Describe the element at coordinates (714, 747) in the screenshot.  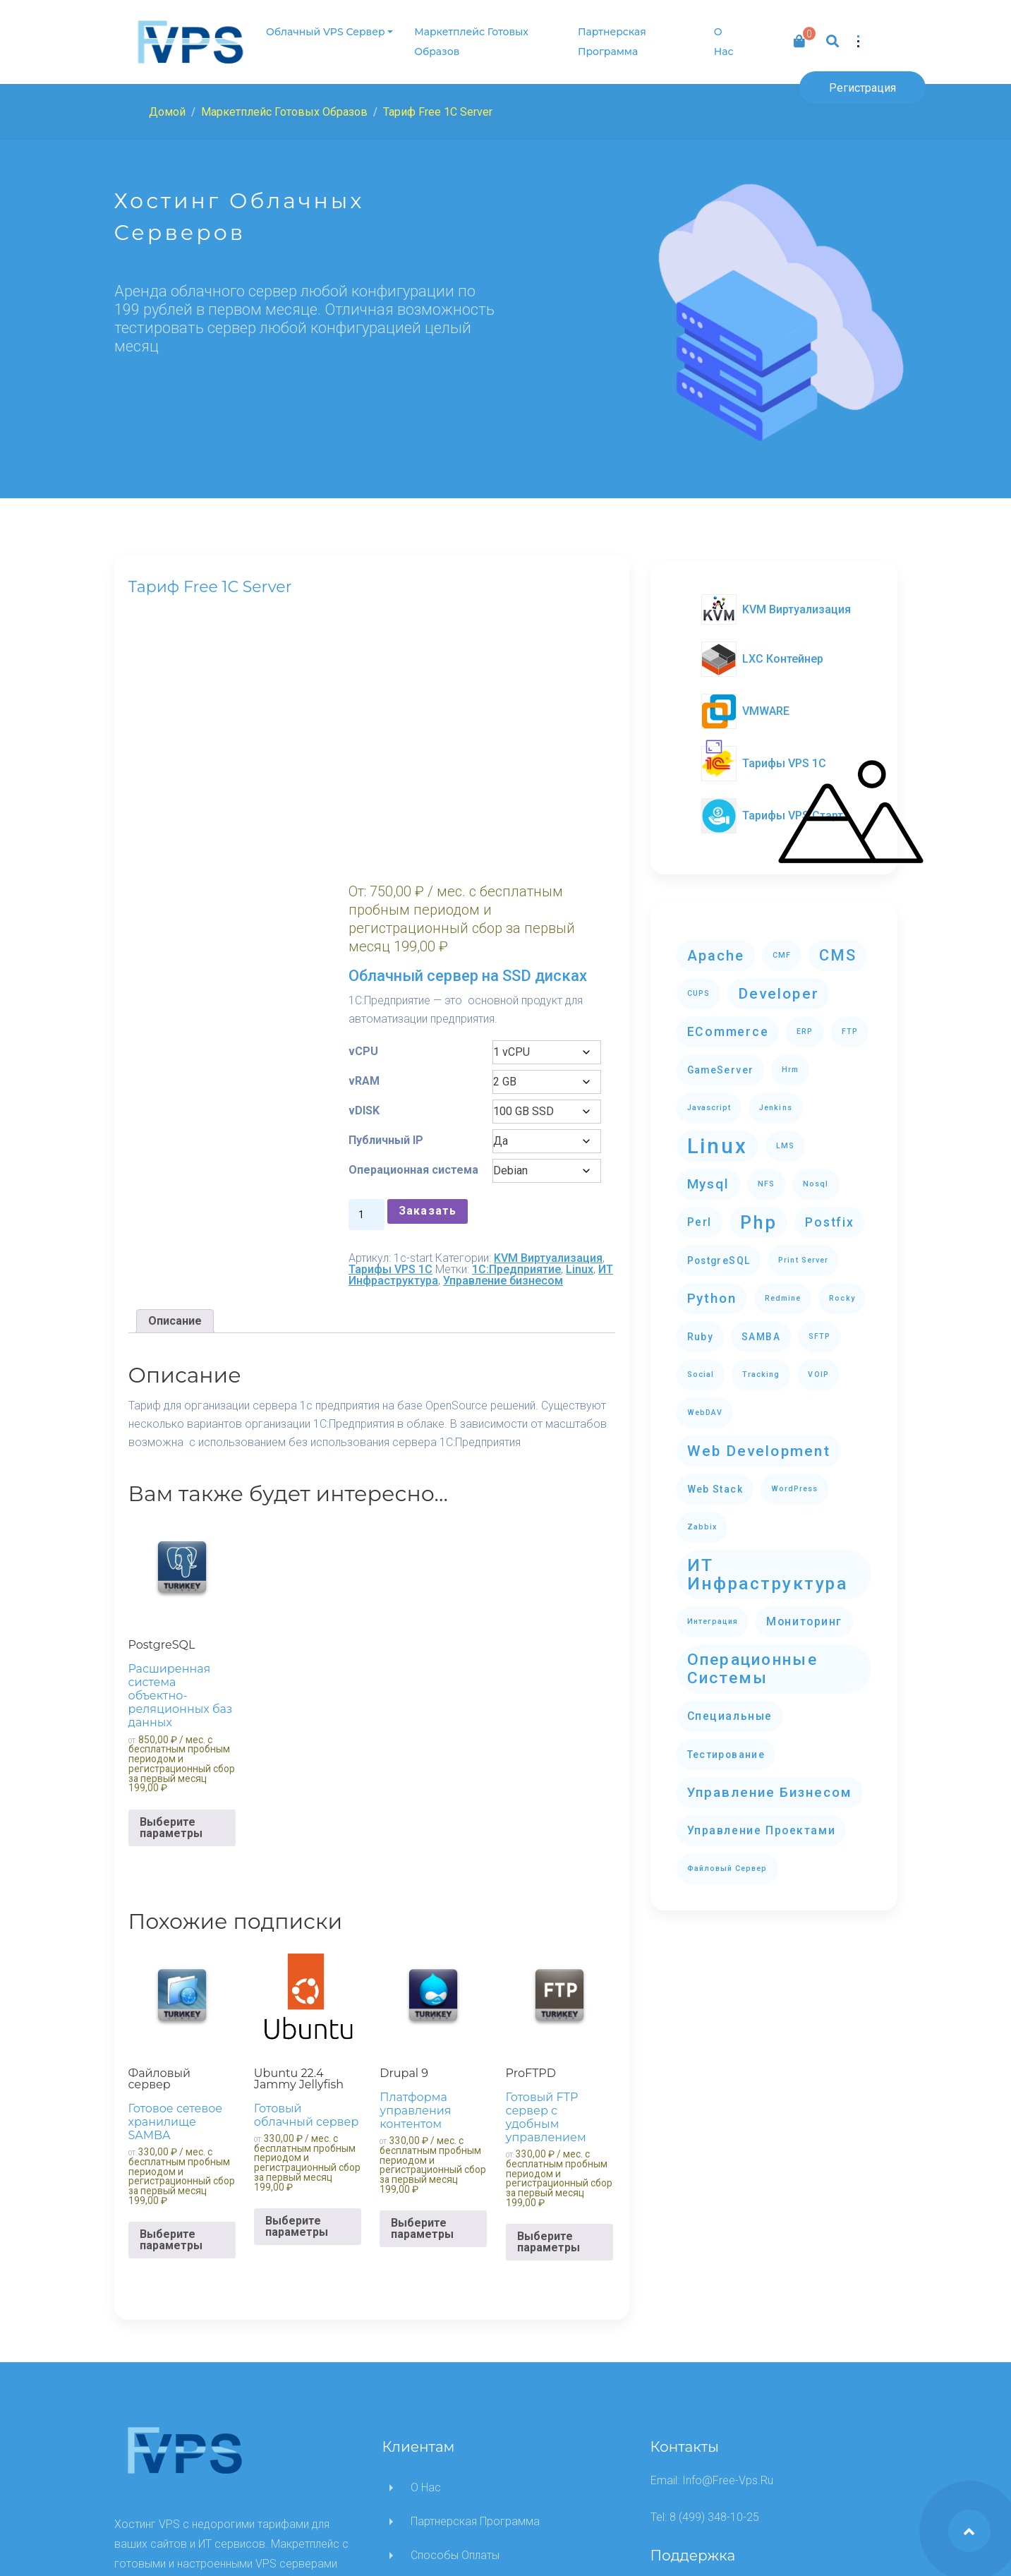
I see `enter fullscreen mode` at that location.